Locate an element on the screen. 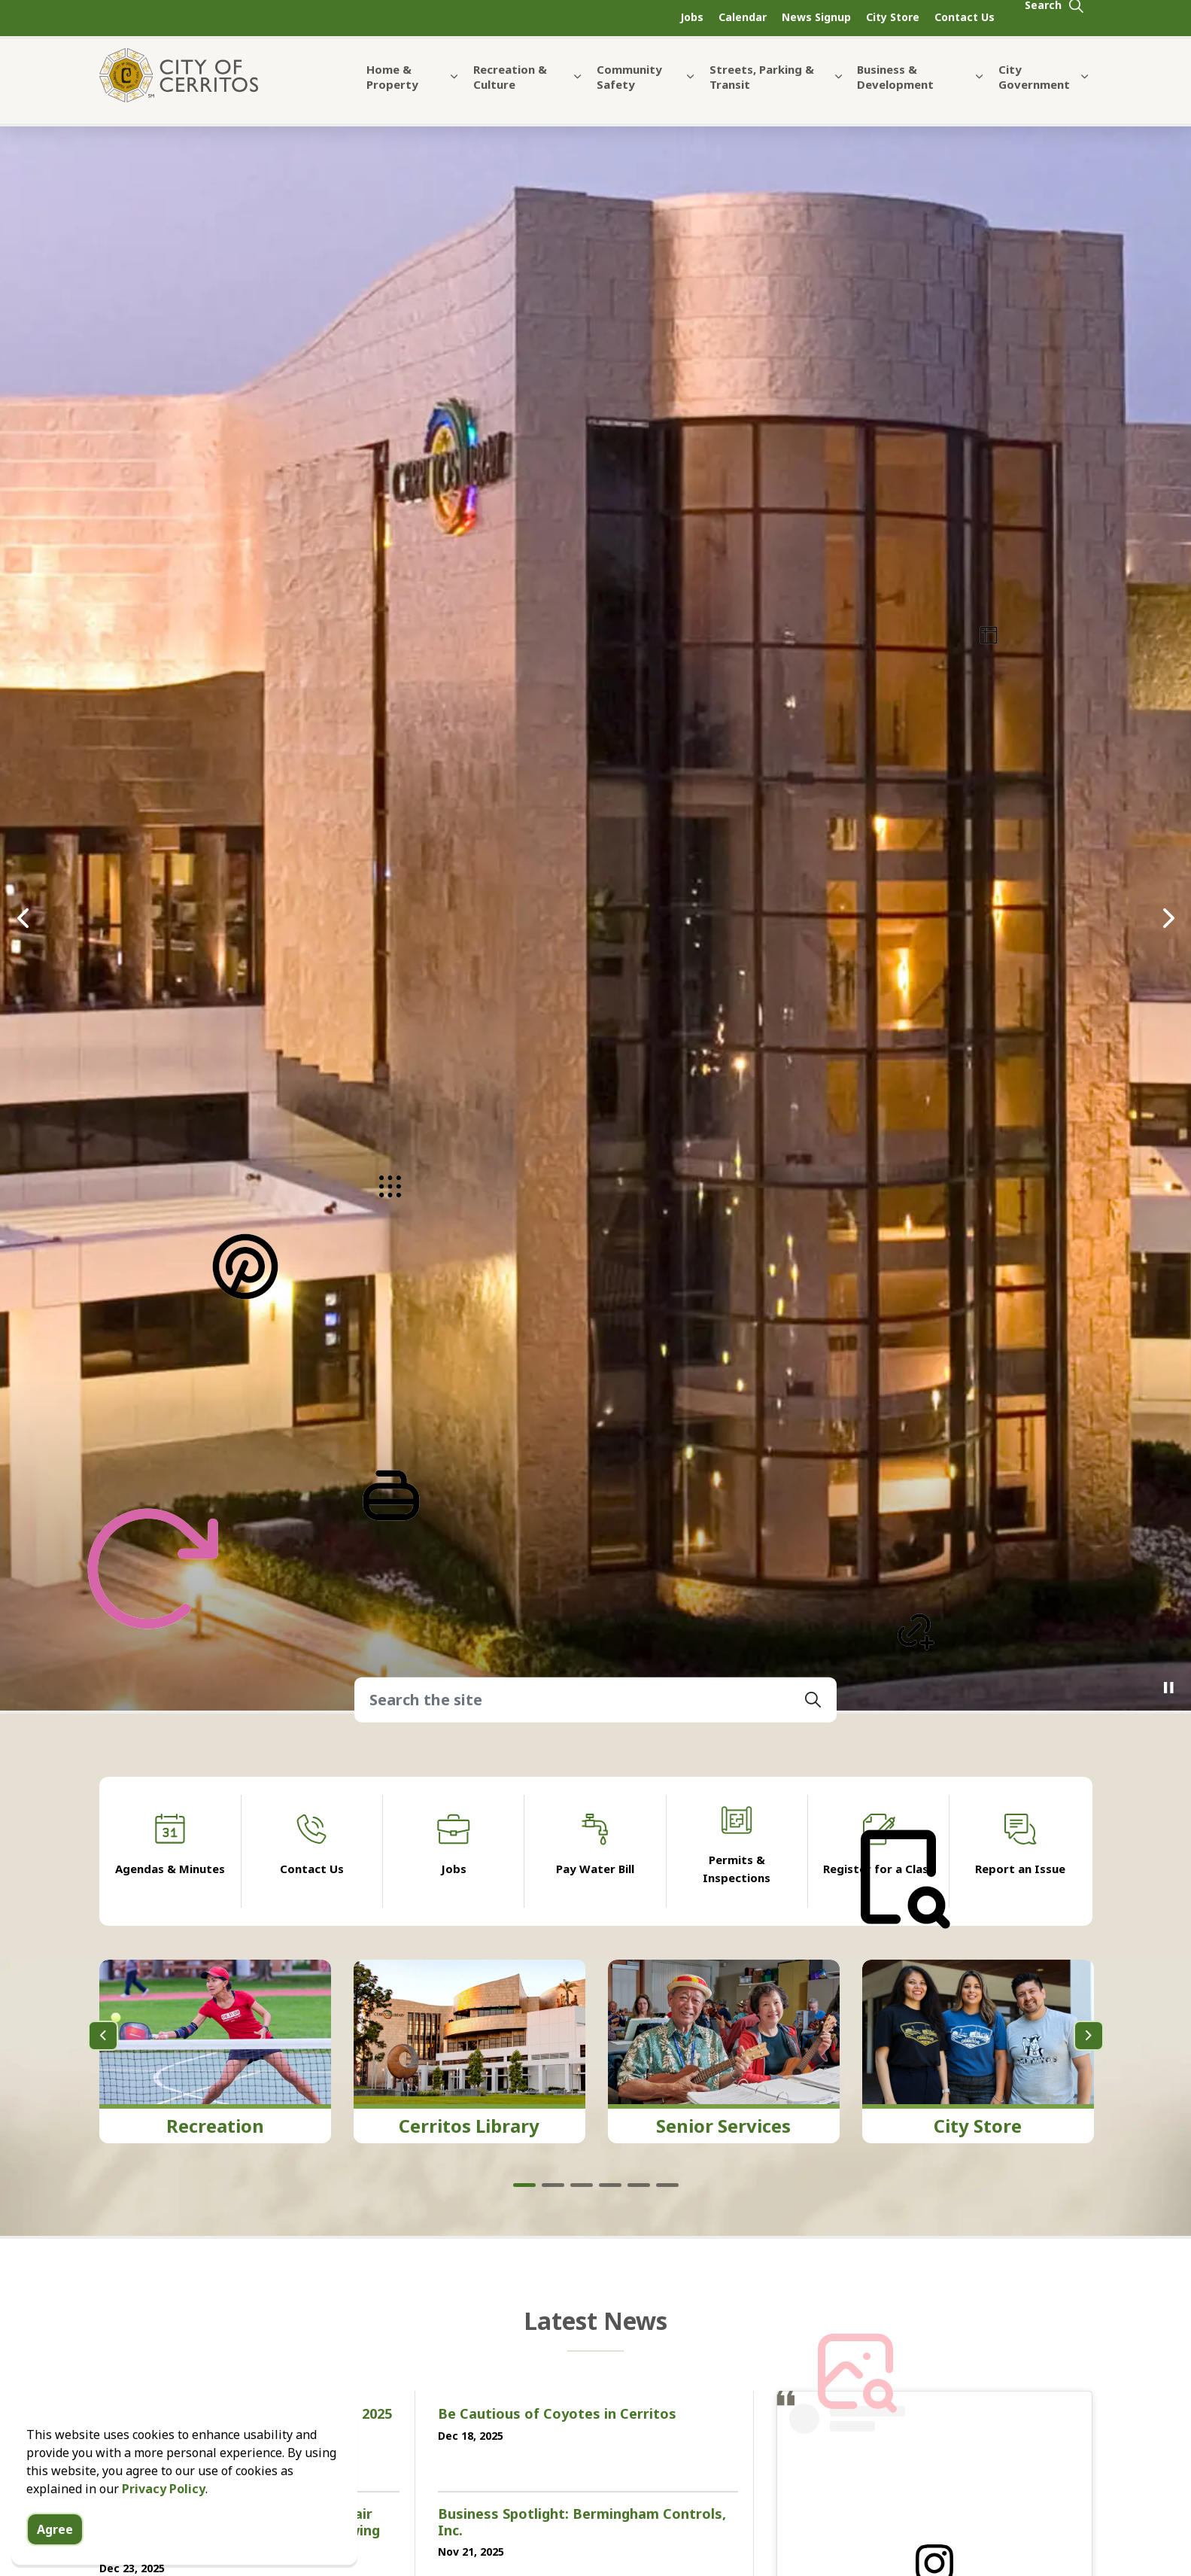  access curling sport content or scores is located at coordinates (391, 1495).